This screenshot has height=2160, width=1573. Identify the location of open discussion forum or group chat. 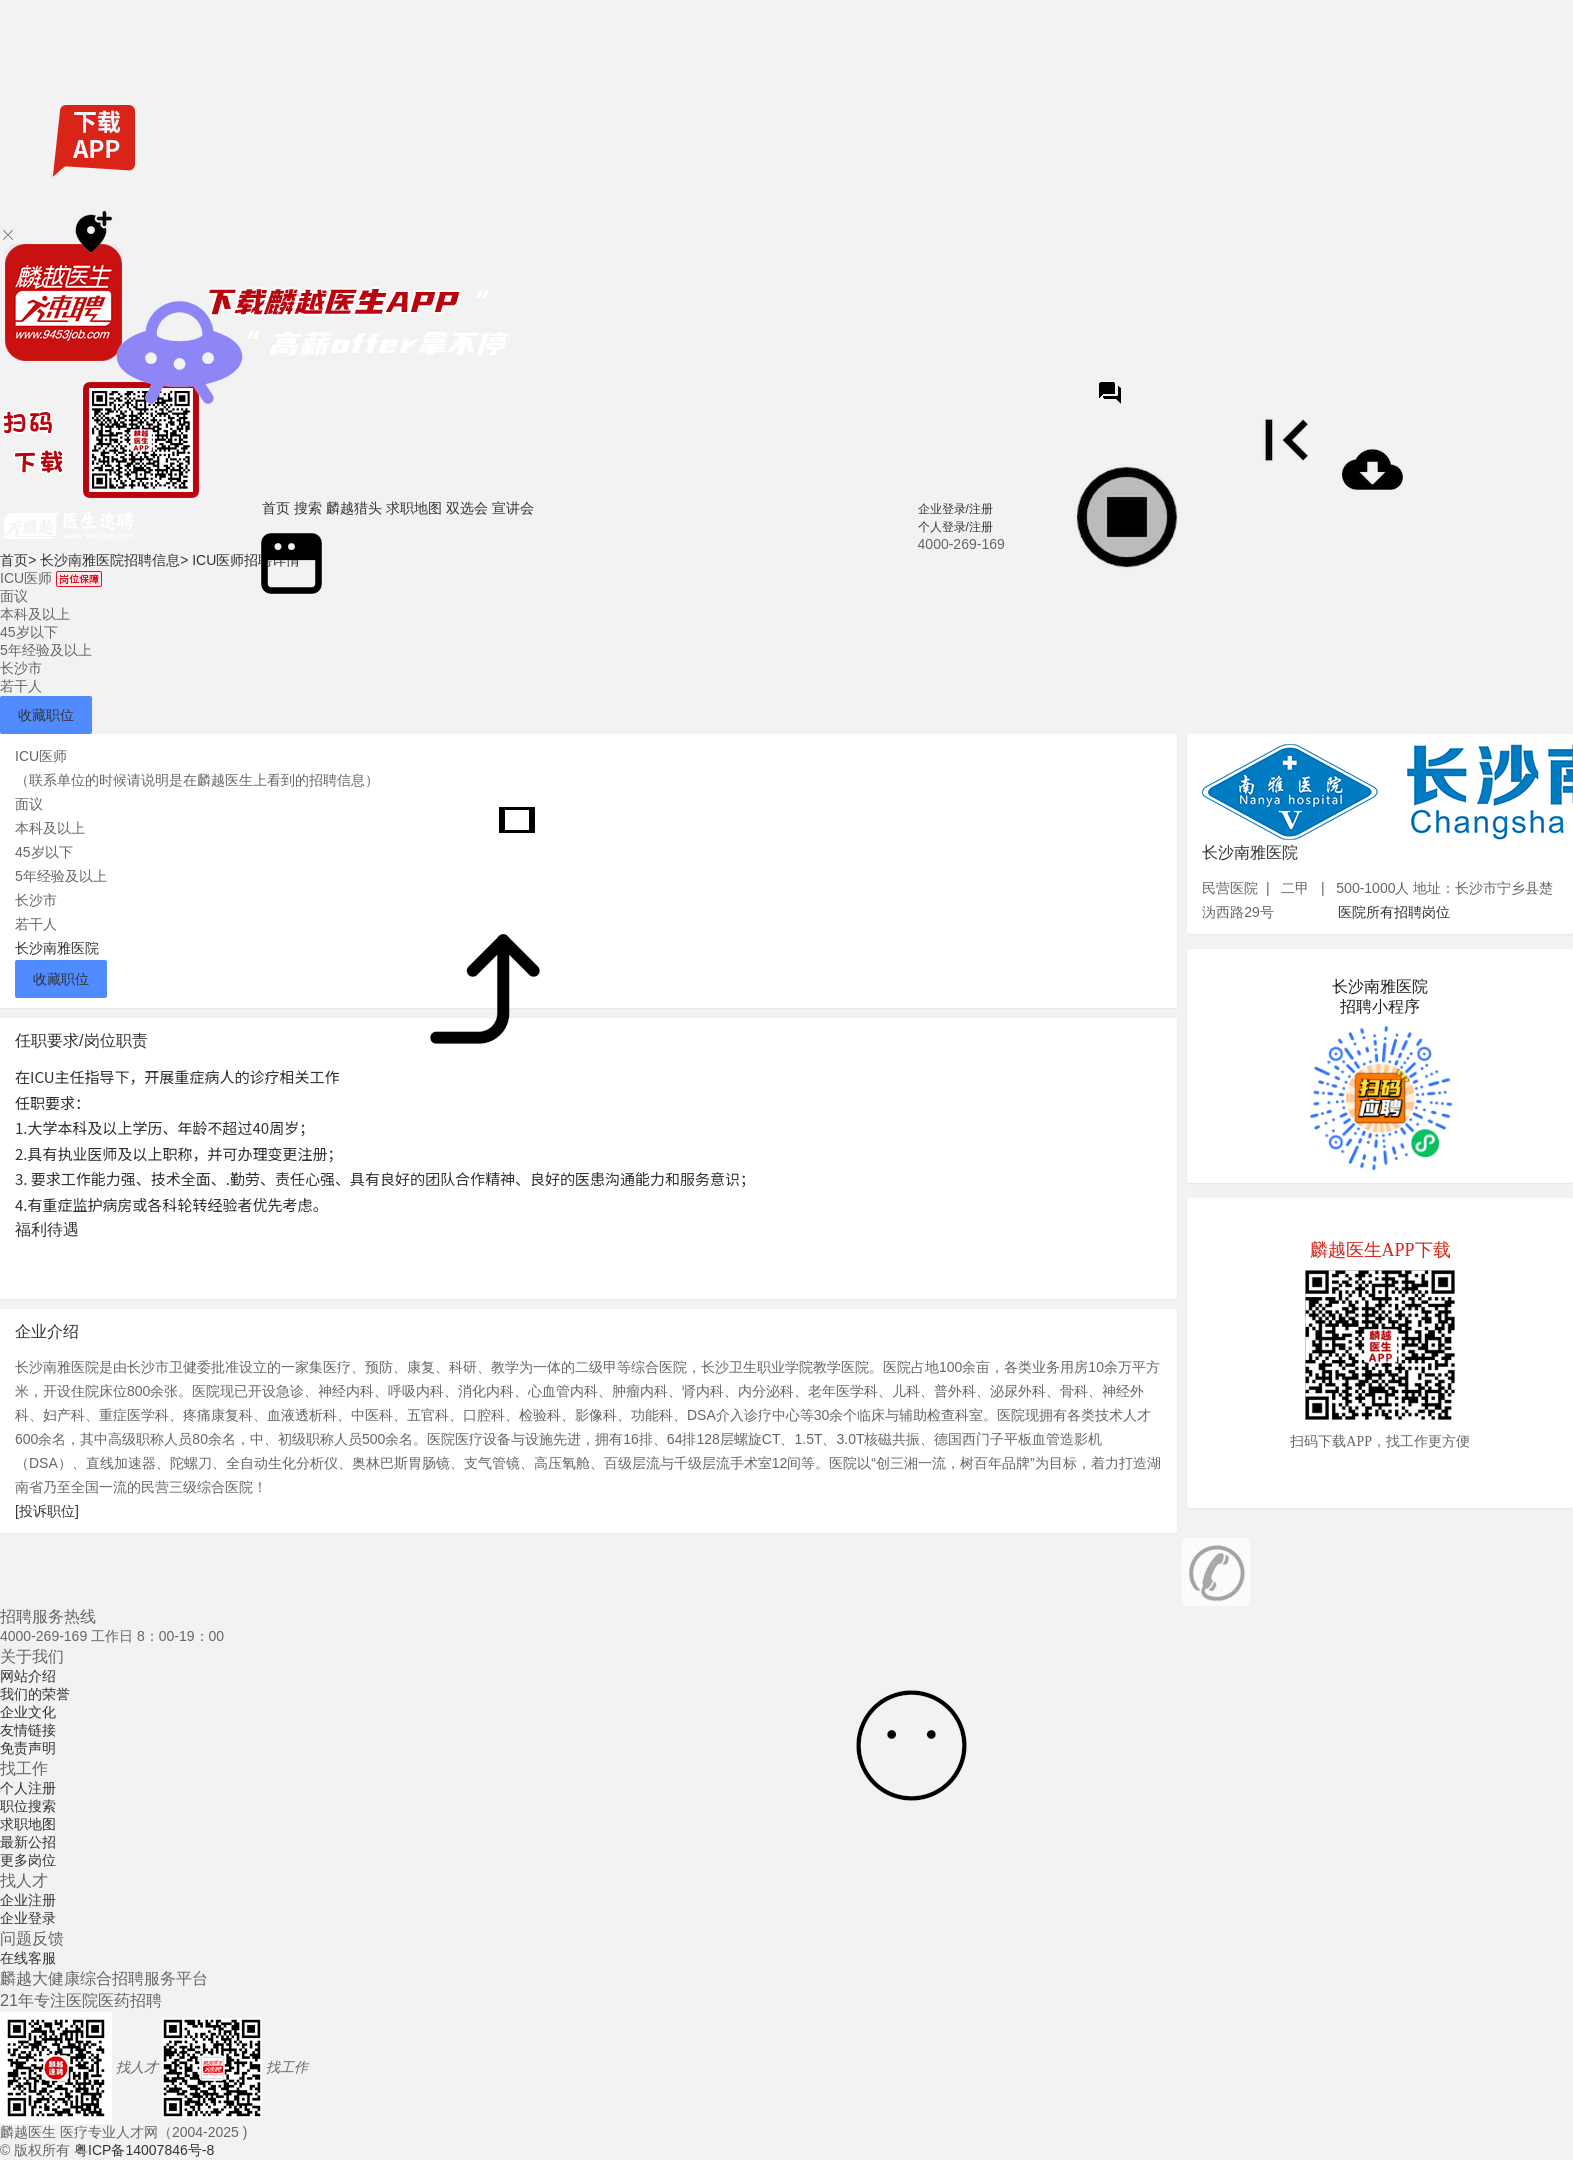
(1110, 393).